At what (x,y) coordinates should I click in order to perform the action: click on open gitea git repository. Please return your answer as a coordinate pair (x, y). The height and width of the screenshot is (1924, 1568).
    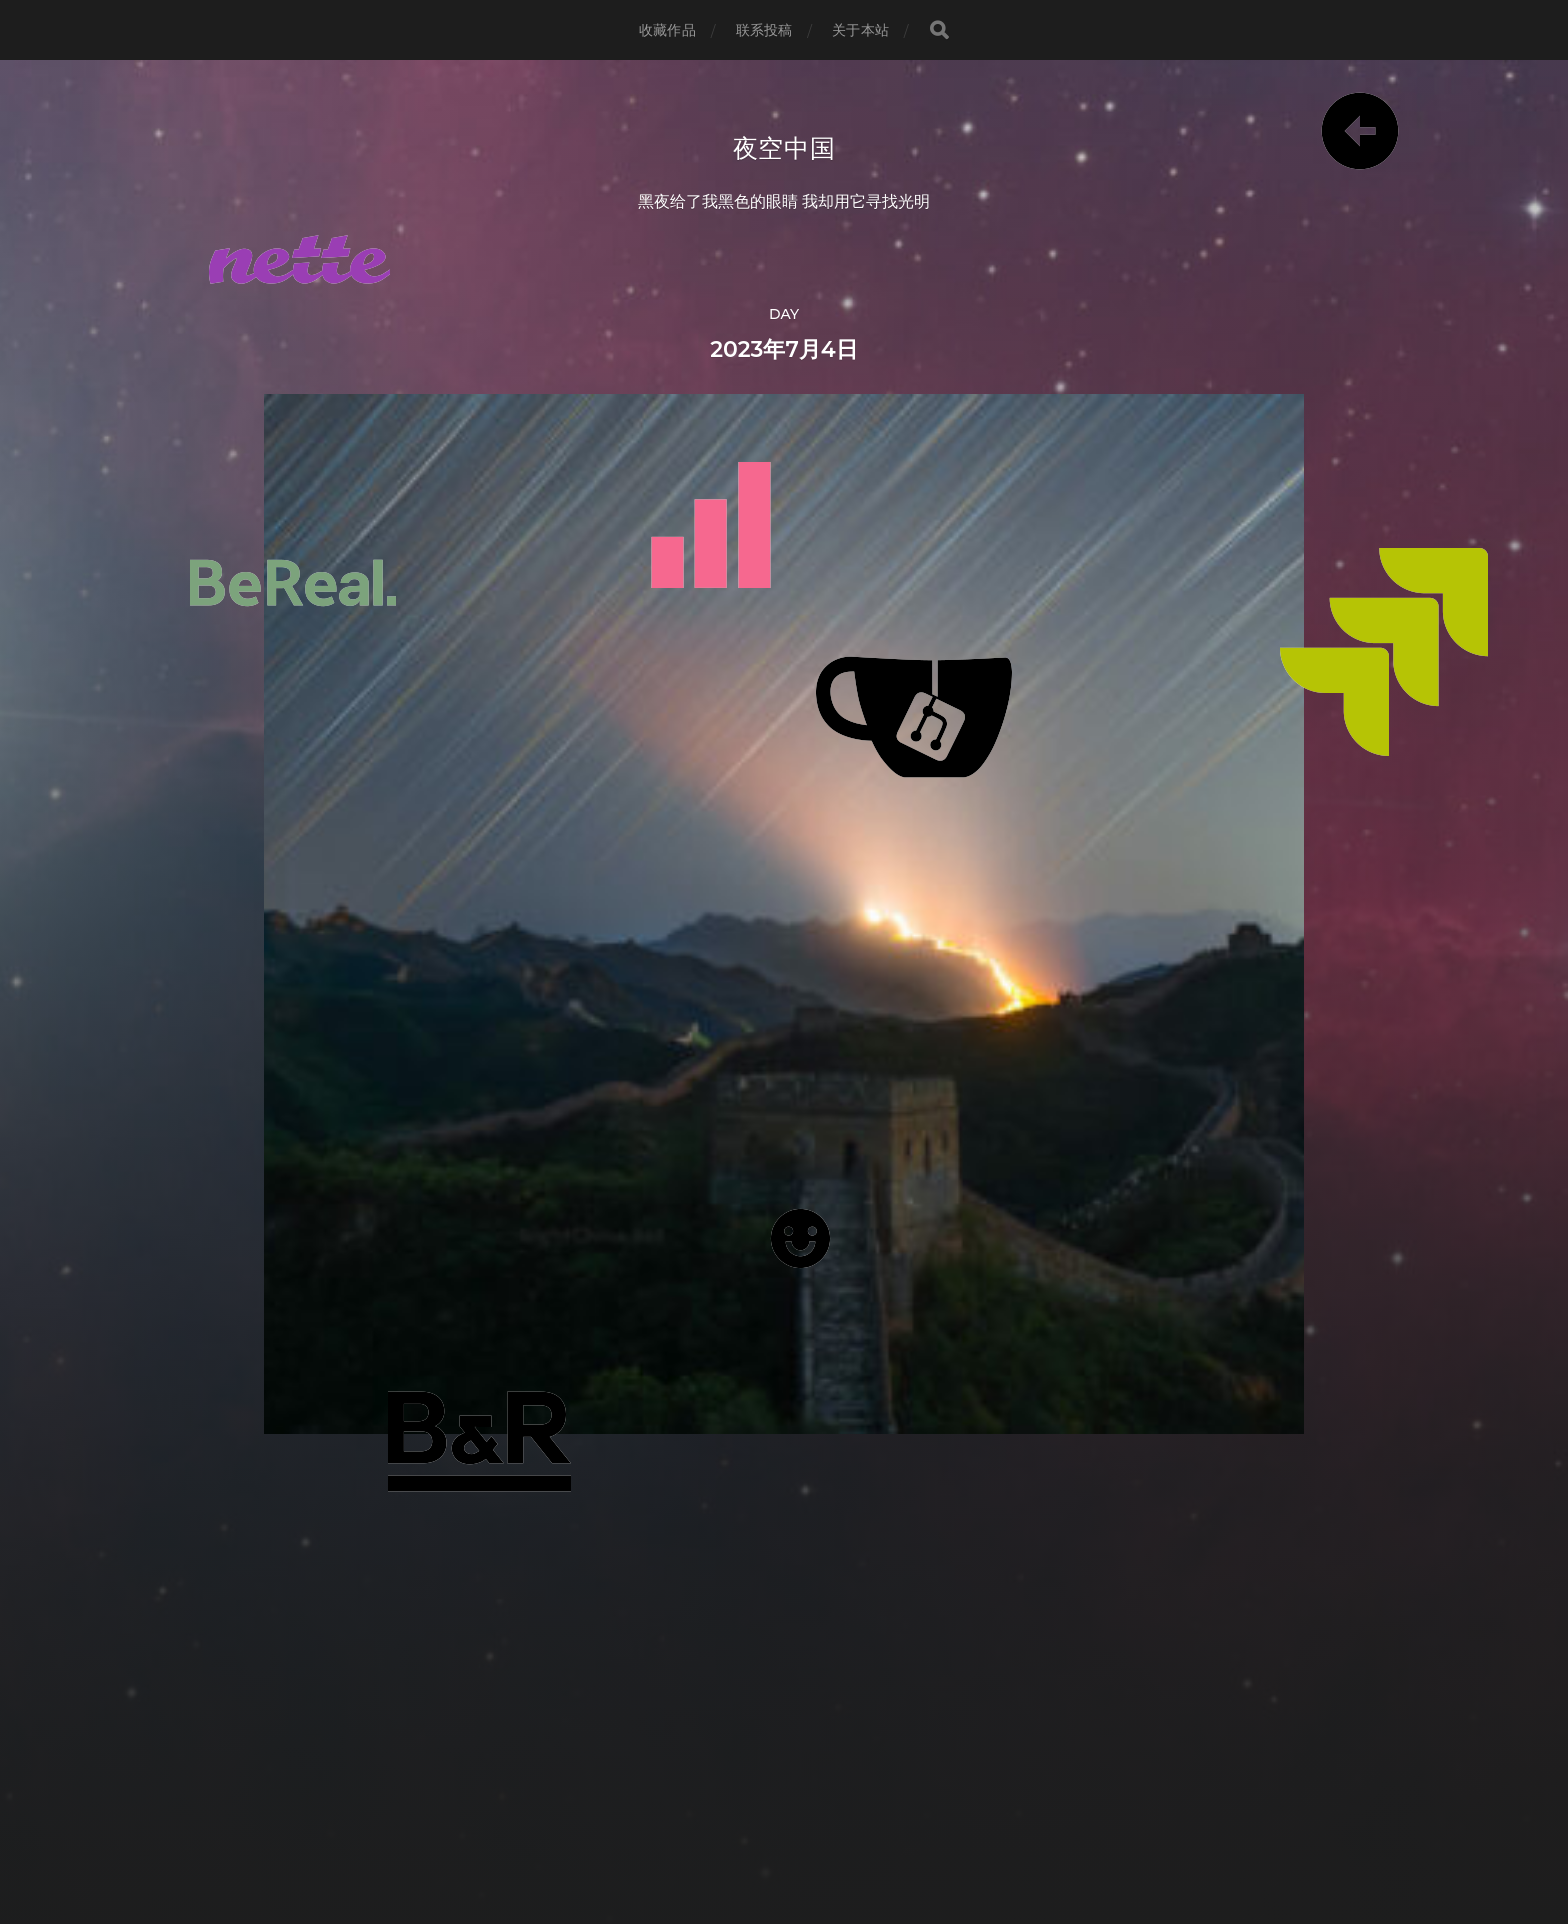
    Looking at the image, I should click on (914, 717).